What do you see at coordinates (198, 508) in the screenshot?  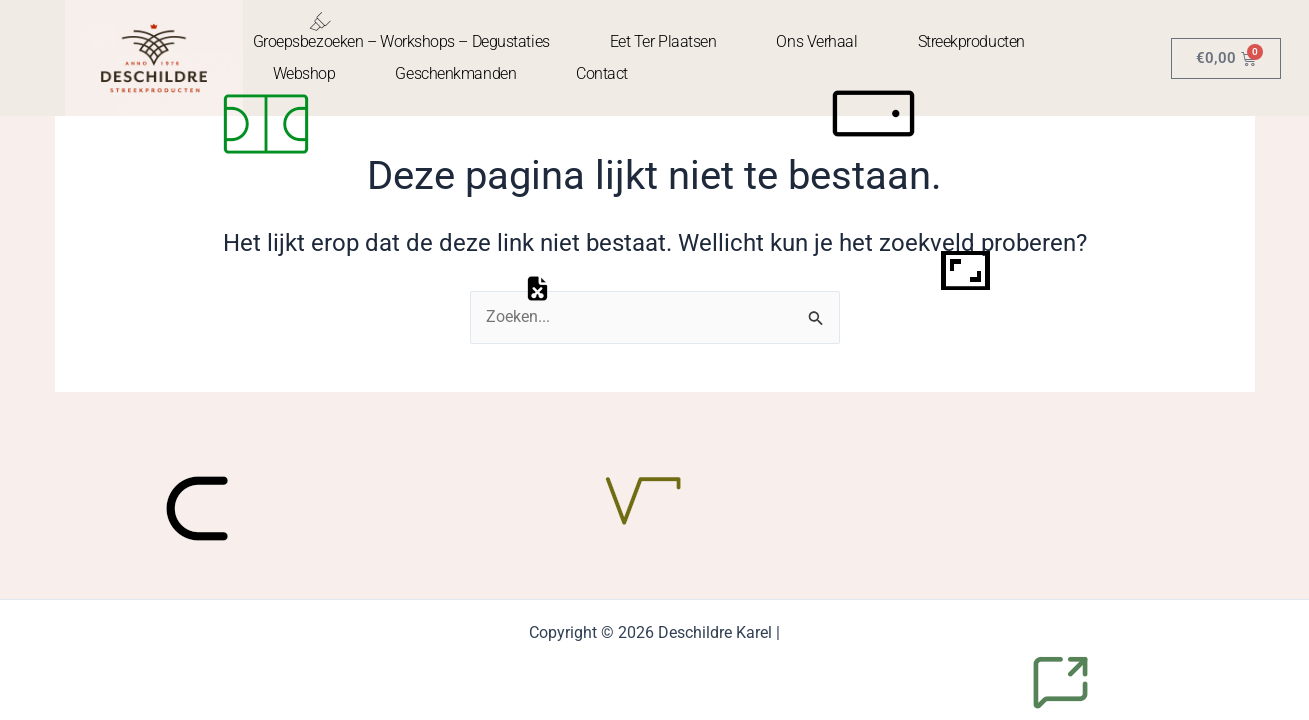 I see `indicates a proper subset relationship in mathematical notation` at bounding box center [198, 508].